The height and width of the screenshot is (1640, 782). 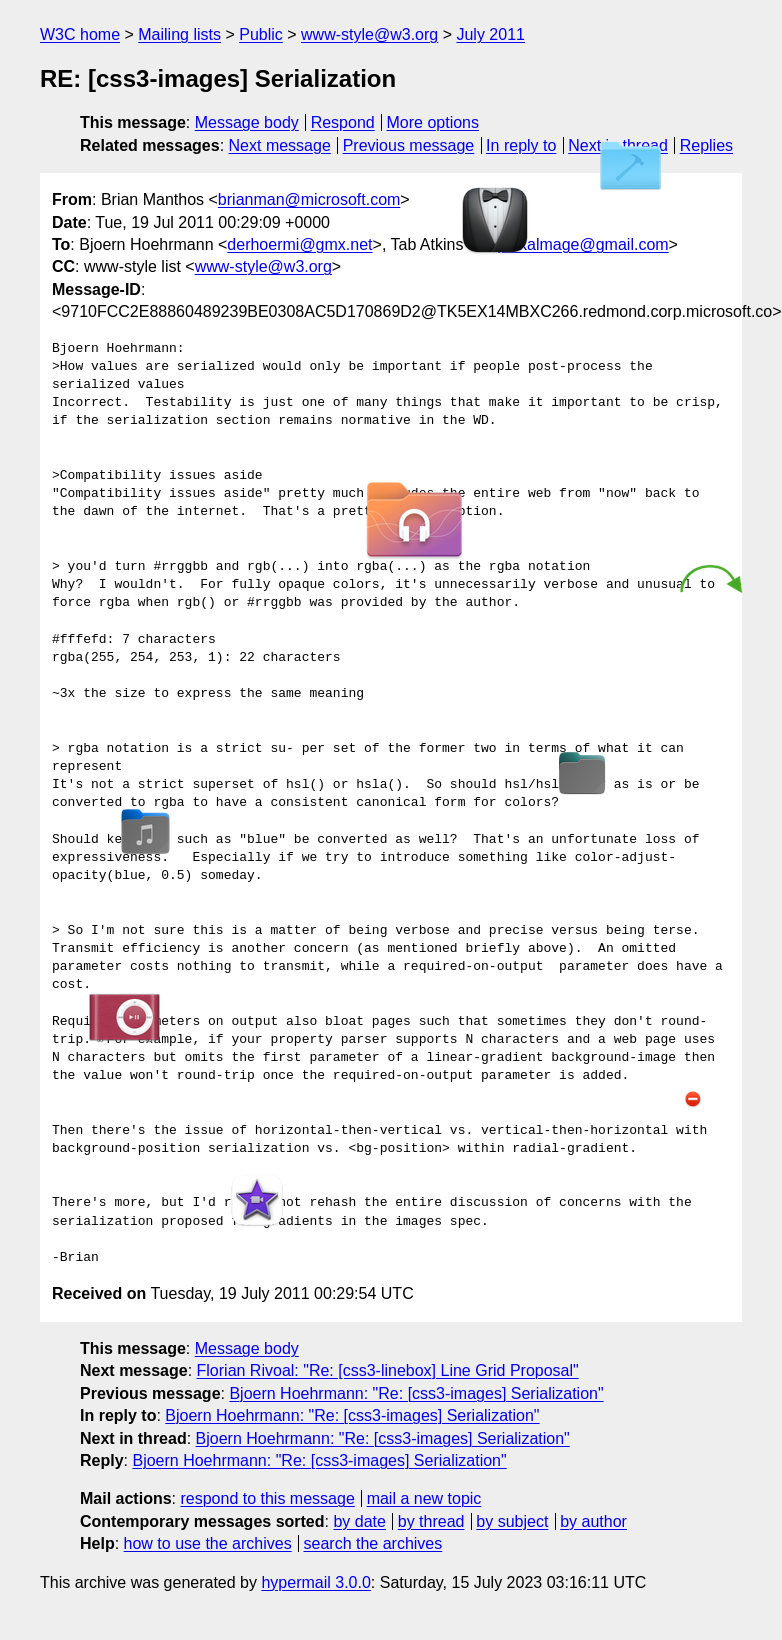 I want to click on configure keyboard settings and preferences, so click(x=495, y=220).